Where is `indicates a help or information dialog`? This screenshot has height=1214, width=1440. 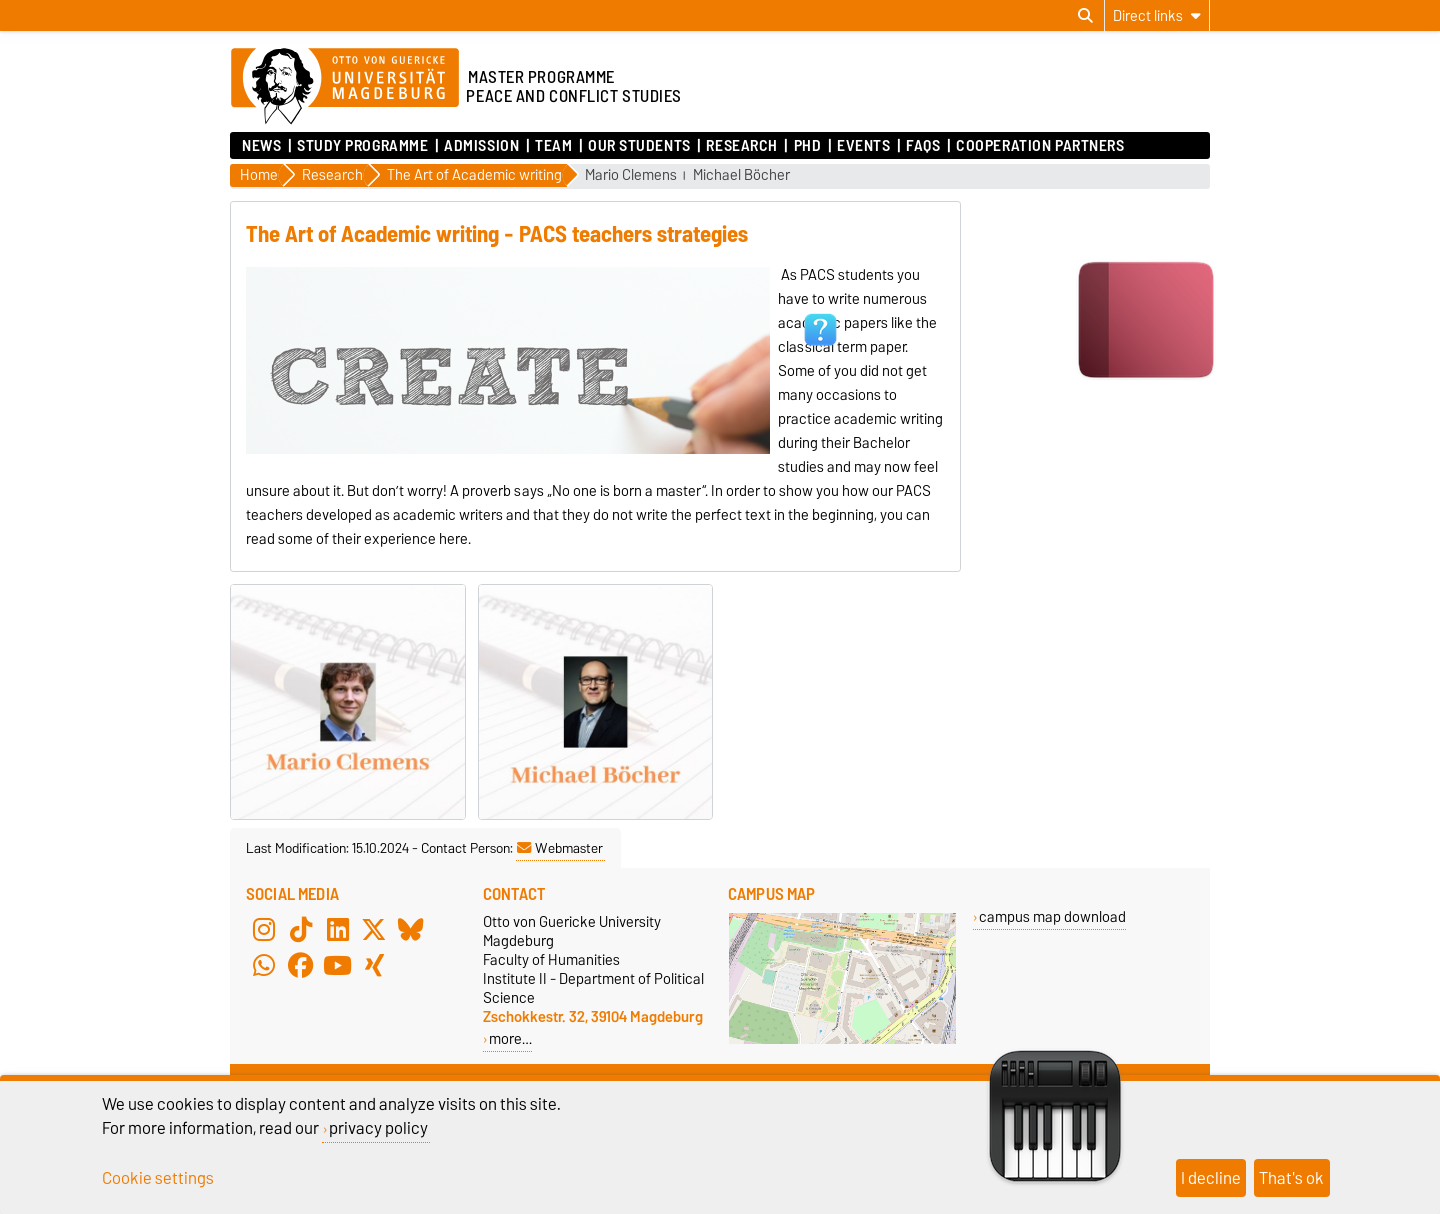 indicates a help or information dialog is located at coordinates (820, 330).